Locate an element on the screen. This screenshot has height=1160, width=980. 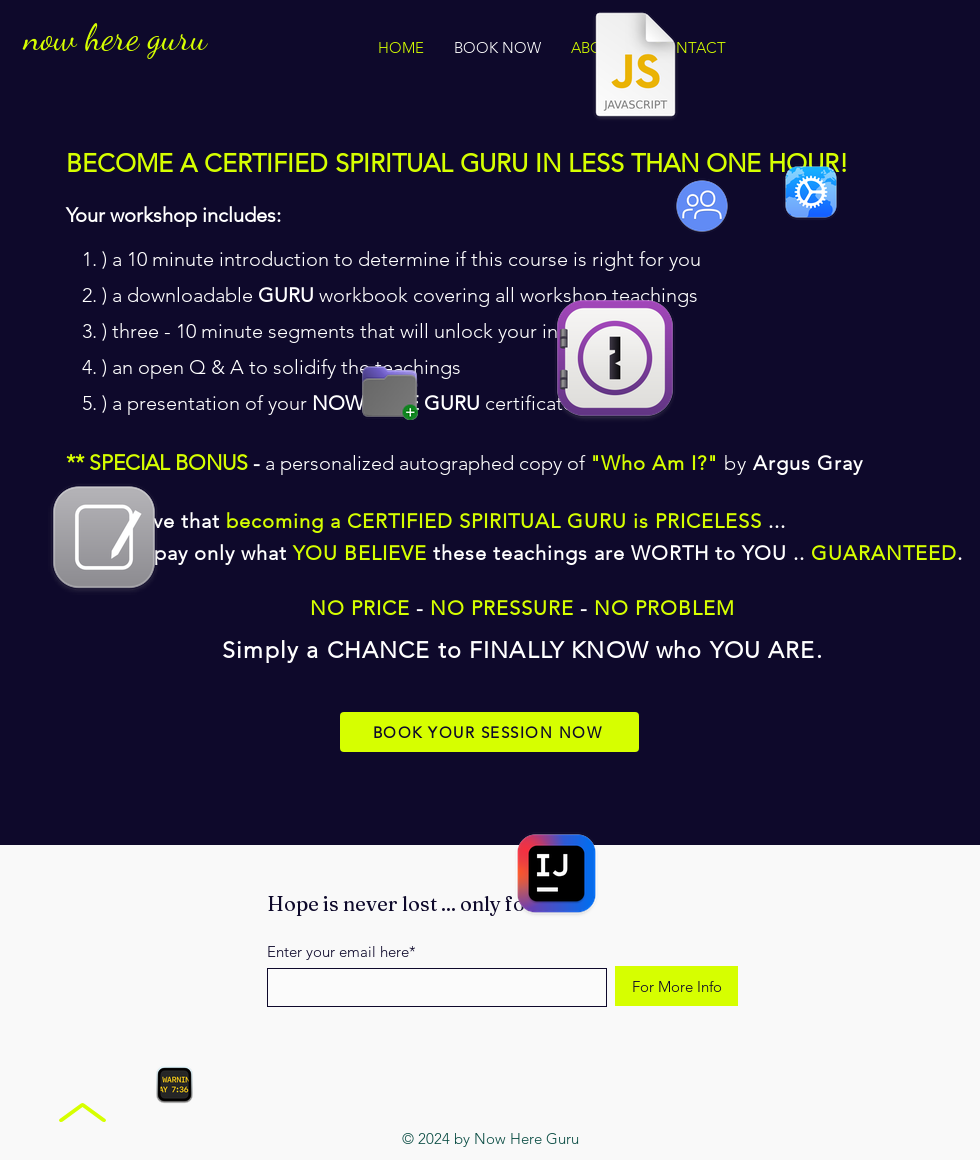
create a new folder is located at coordinates (389, 391).